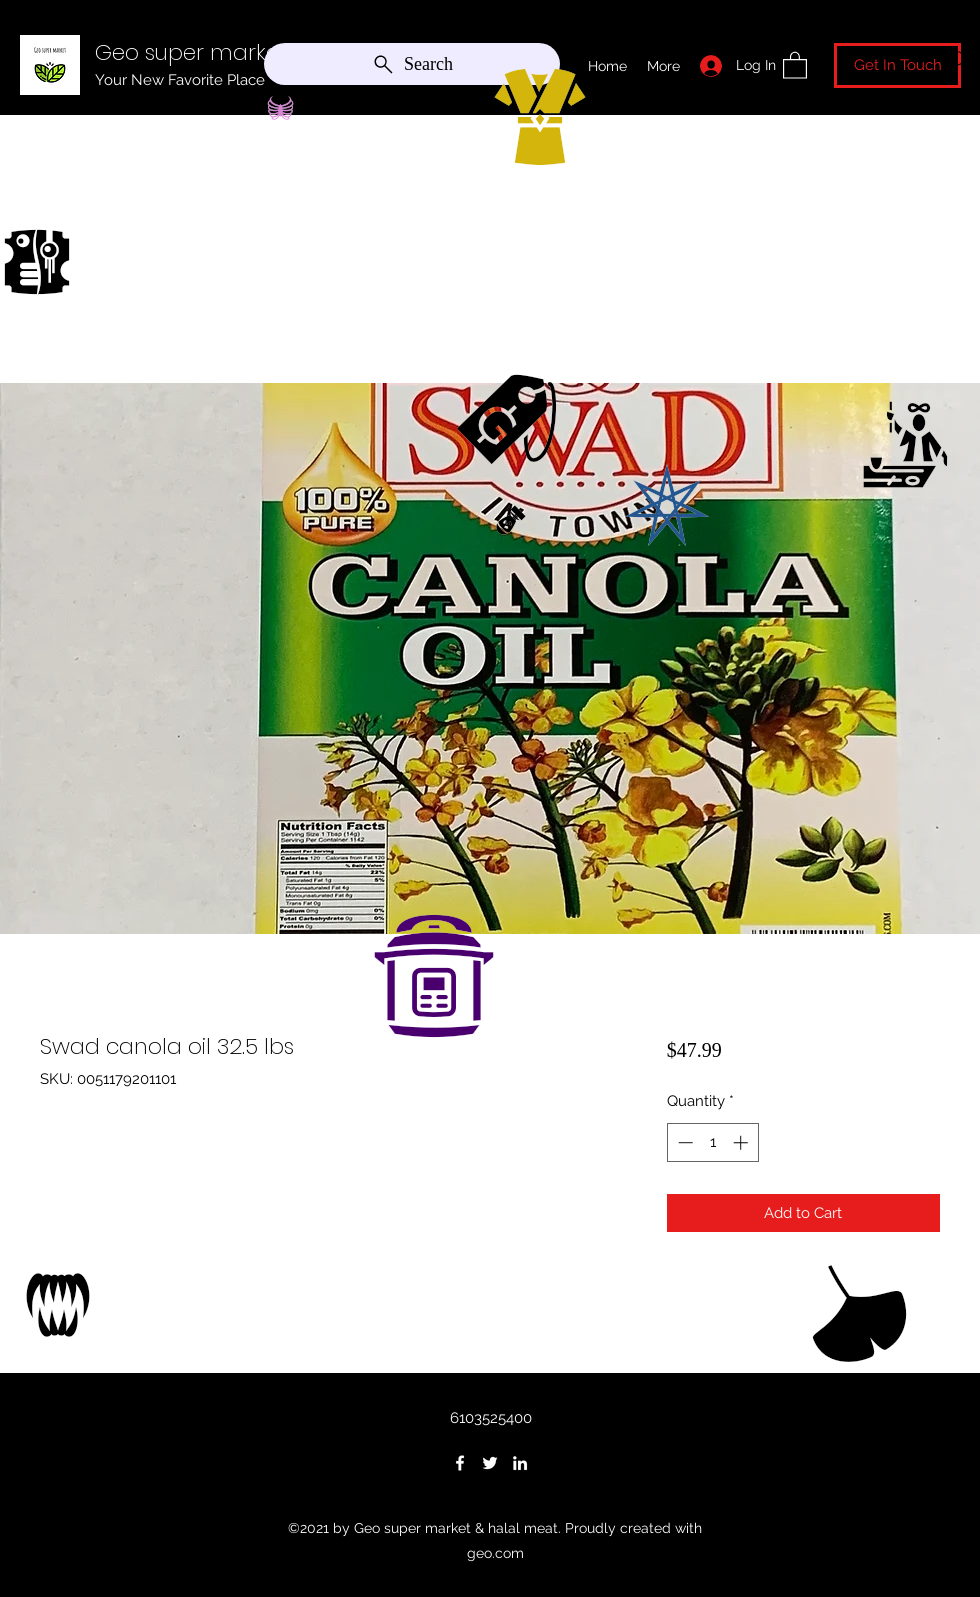 Image resolution: width=980 pixels, height=1597 pixels. Describe the element at coordinates (434, 976) in the screenshot. I see `access pressure cooker recipes or settings` at that location.